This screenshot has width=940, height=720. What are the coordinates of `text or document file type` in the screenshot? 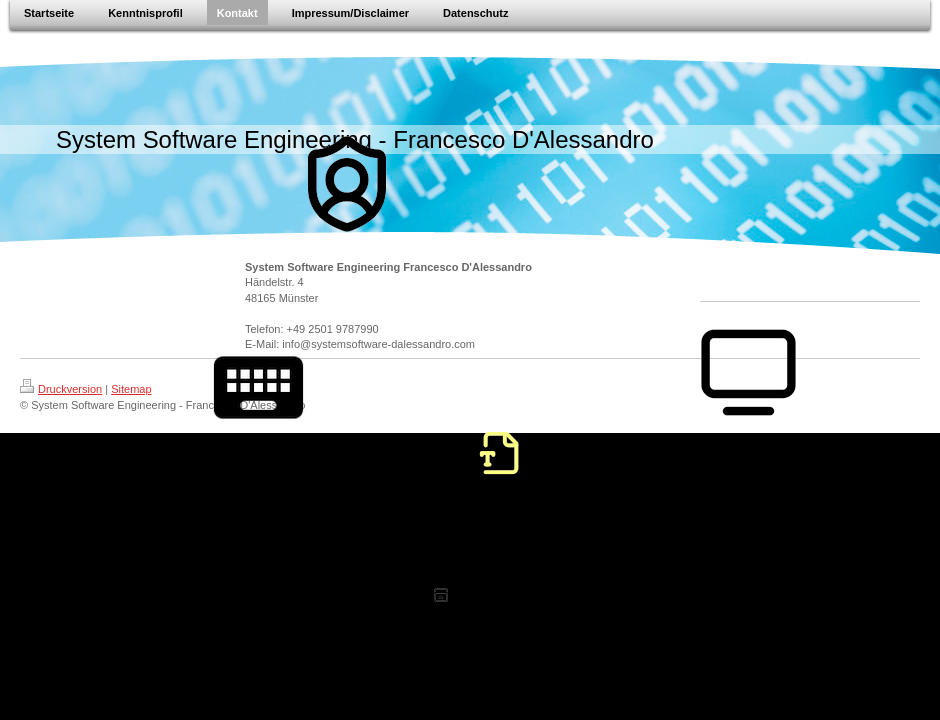 It's located at (501, 453).